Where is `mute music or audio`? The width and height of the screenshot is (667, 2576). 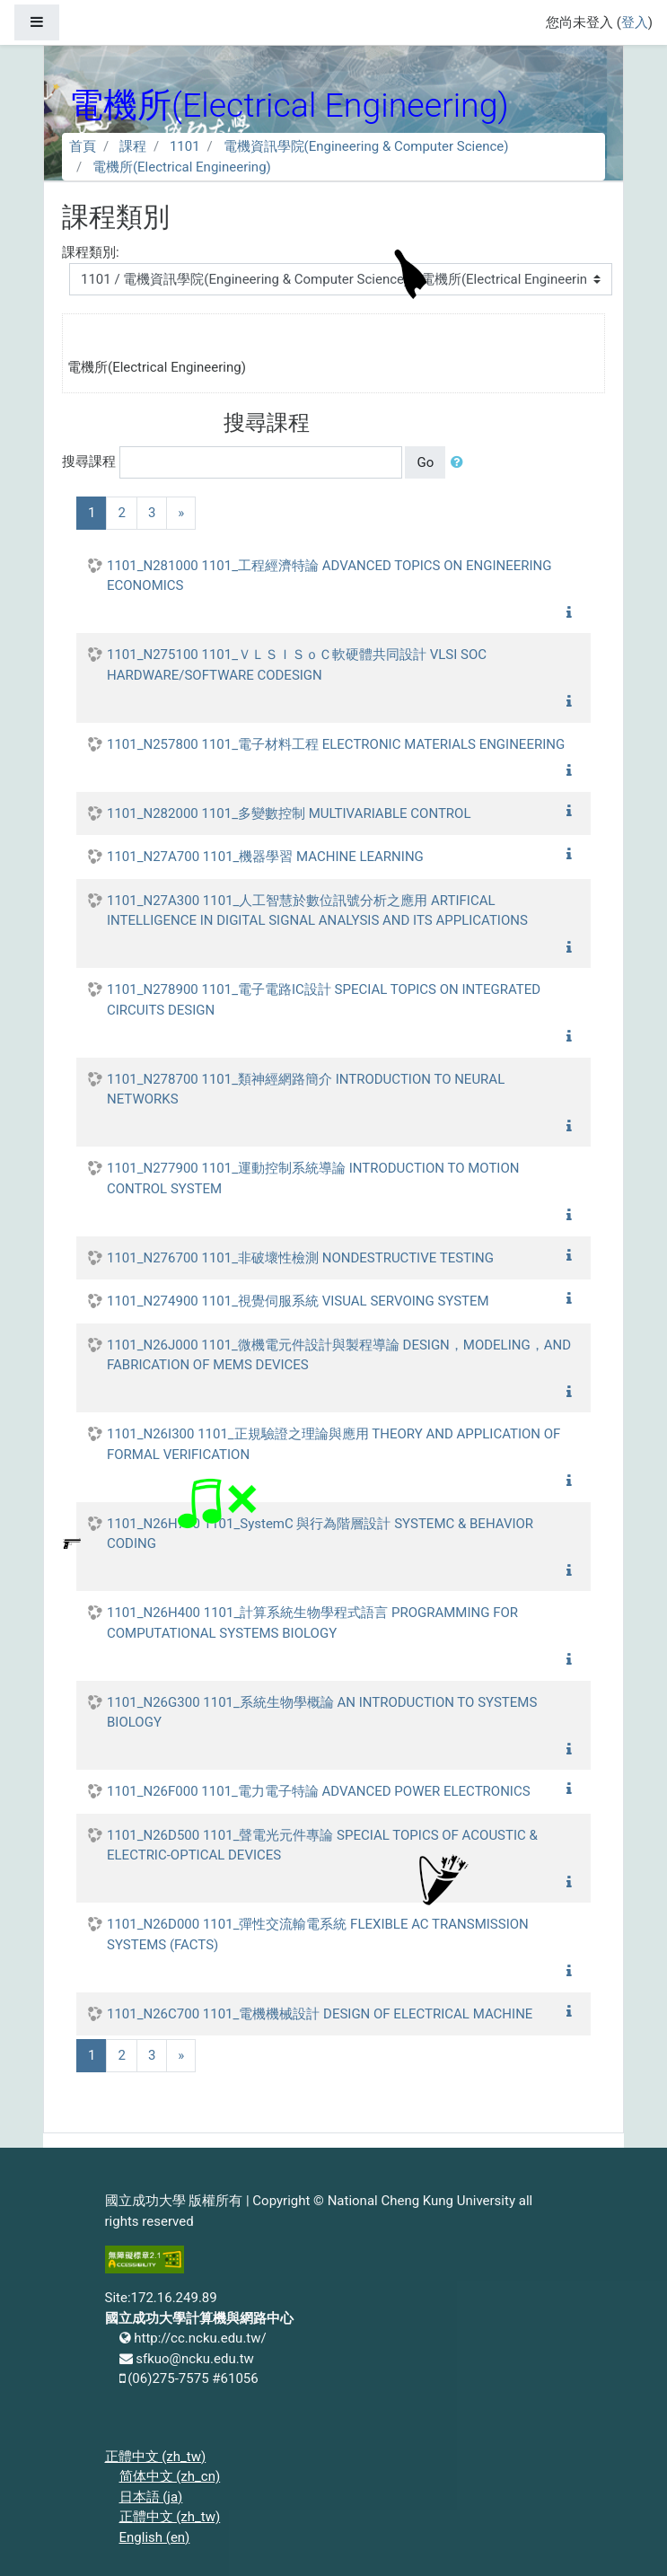 mute music or audio is located at coordinates (218, 1499).